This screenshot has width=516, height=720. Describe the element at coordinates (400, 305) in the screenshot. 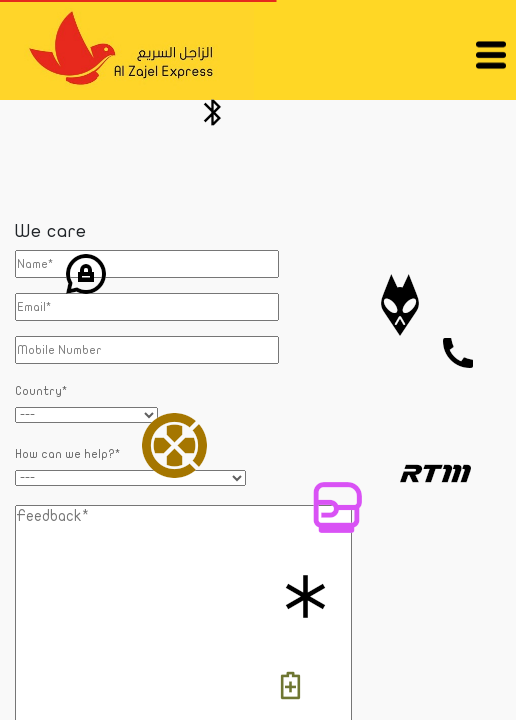

I see `open foobar2000 audio player` at that location.